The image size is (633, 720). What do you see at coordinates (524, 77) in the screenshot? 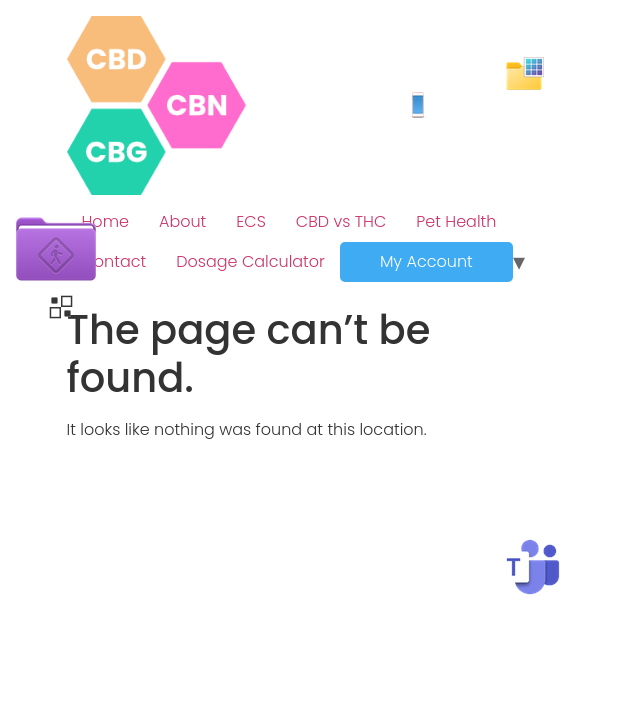
I see `access folder settings and preferences` at bounding box center [524, 77].